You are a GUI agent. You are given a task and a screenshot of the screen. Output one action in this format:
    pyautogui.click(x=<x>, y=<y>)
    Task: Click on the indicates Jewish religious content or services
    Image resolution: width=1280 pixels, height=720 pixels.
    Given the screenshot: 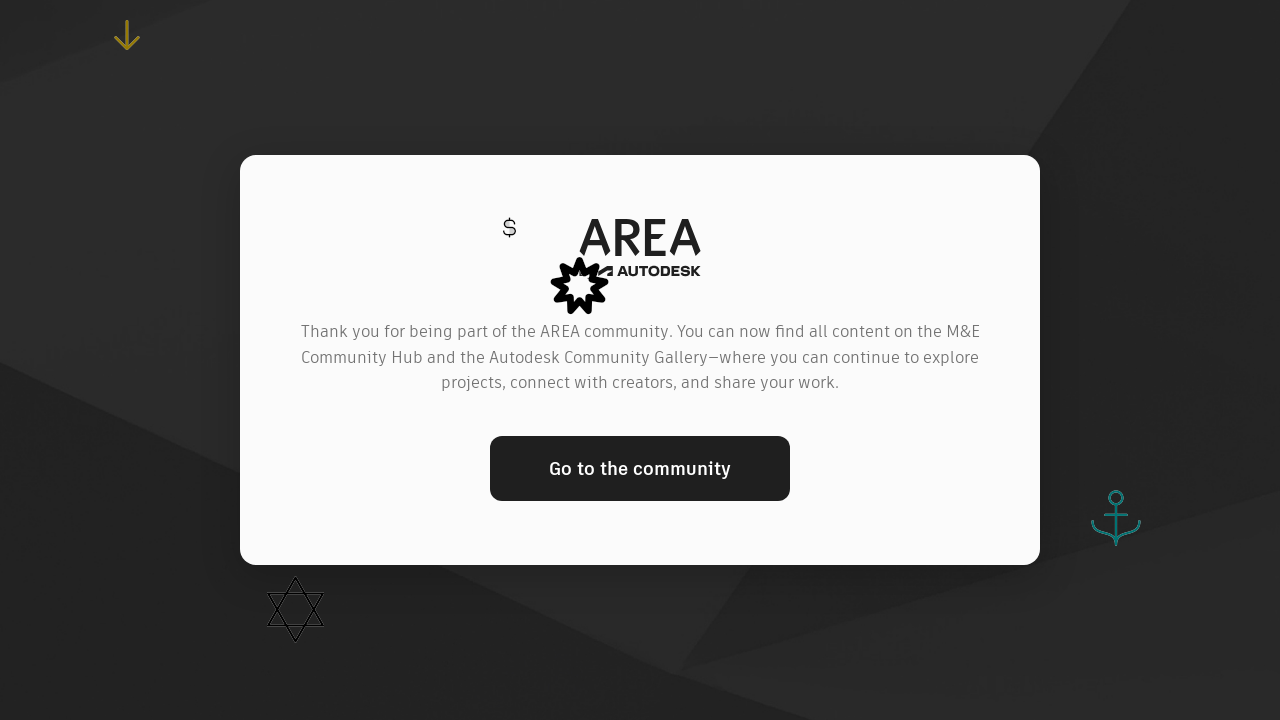 What is the action you would take?
    pyautogui.click(x=295, y=609)
    